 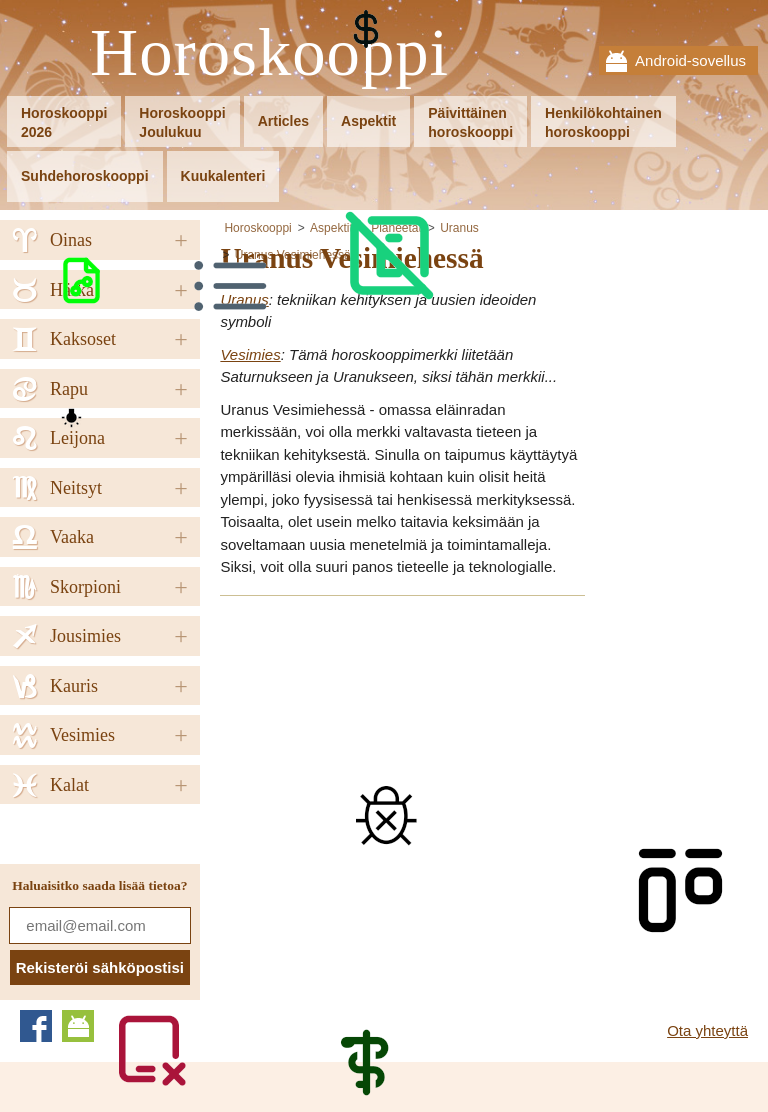 I want to click on switch to kanban board view, so click(x=680, y=890).